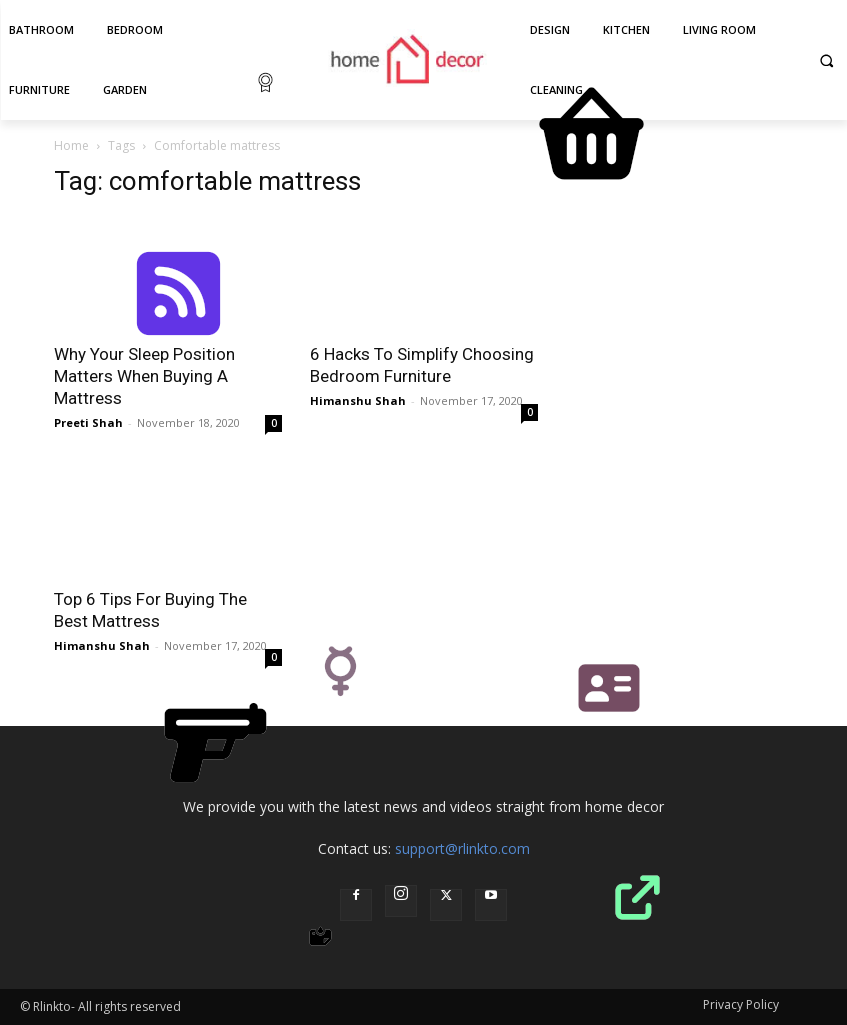 This screenshot has width=847, height=1025. Describe the element at coordinates (637, 897) in the screenshot. I see `open link in a new tab or window` at that location.